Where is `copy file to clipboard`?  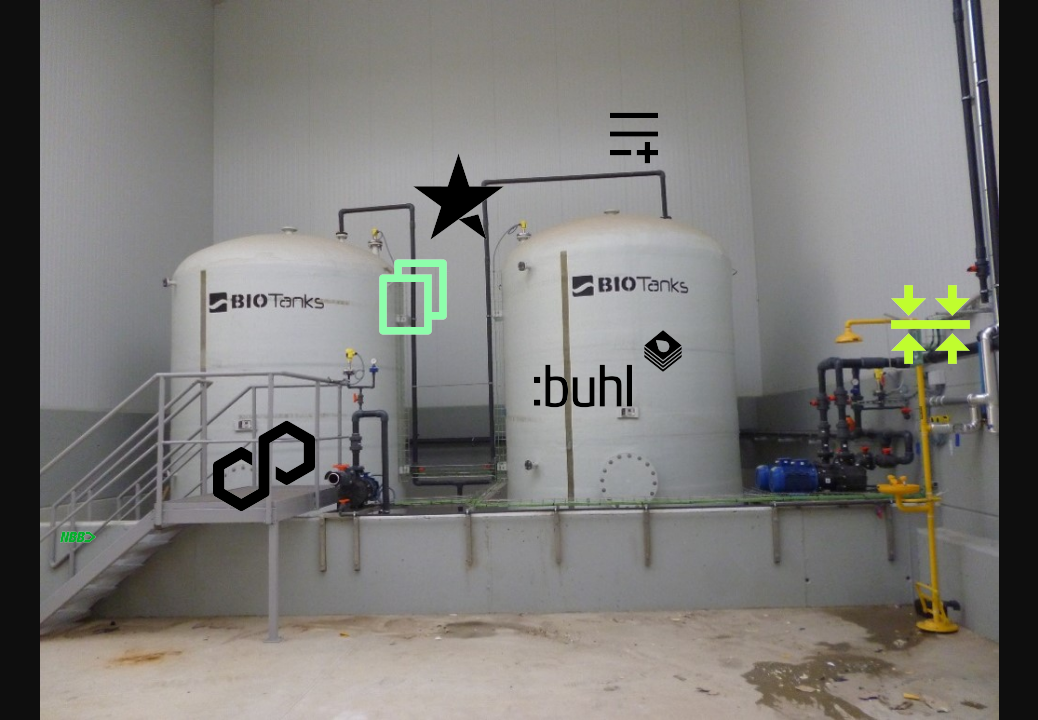
copy file to clipboard is located at coordinates (413, 297).